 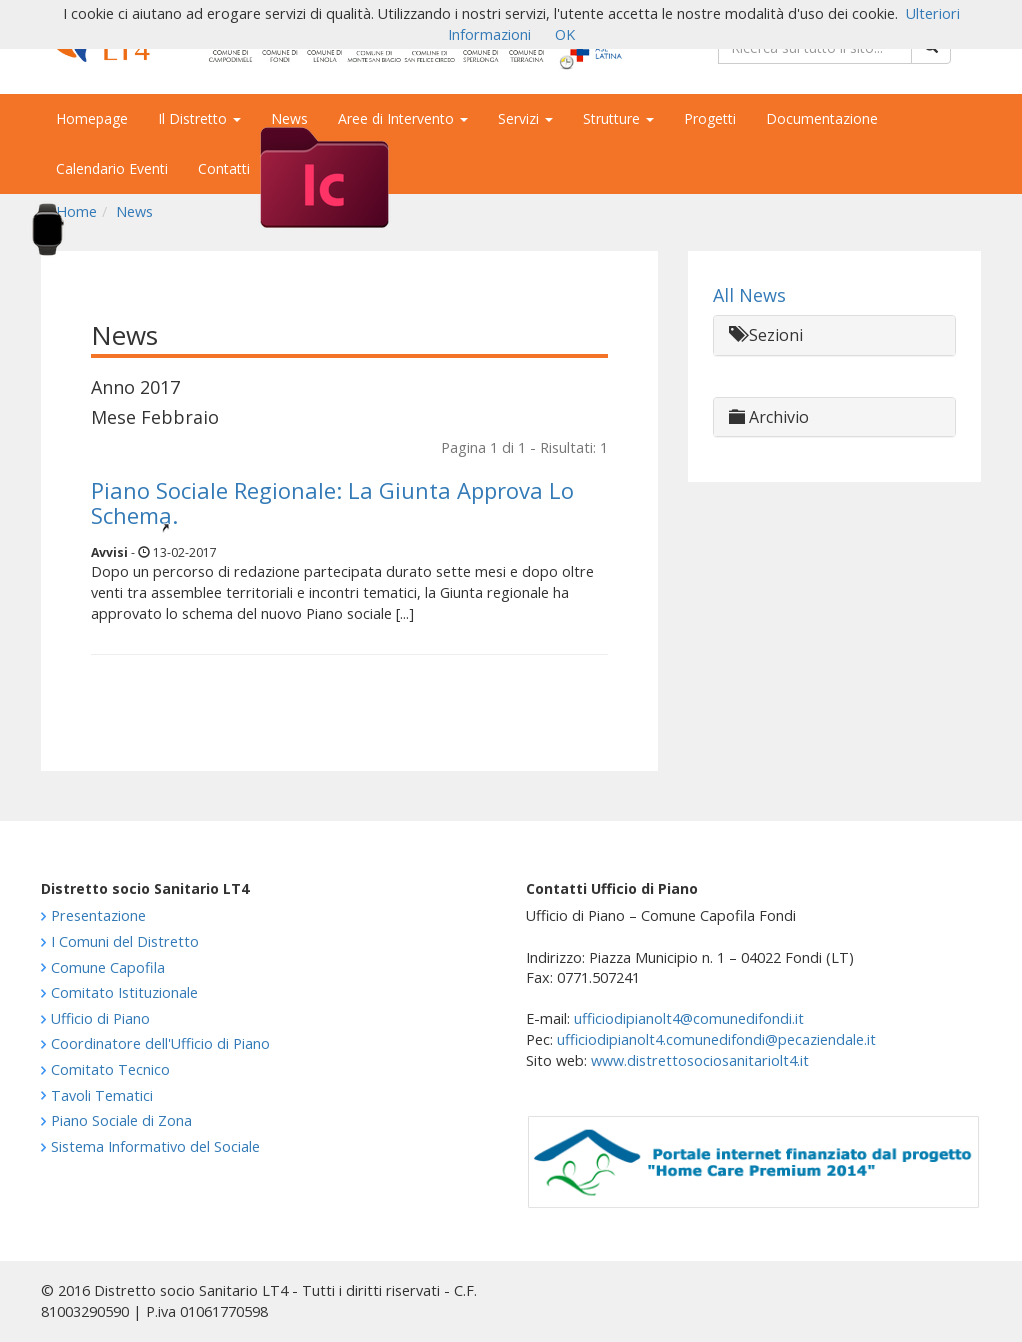 I want to click on apple watch series 10 device icon, so click(x=47, y=229).